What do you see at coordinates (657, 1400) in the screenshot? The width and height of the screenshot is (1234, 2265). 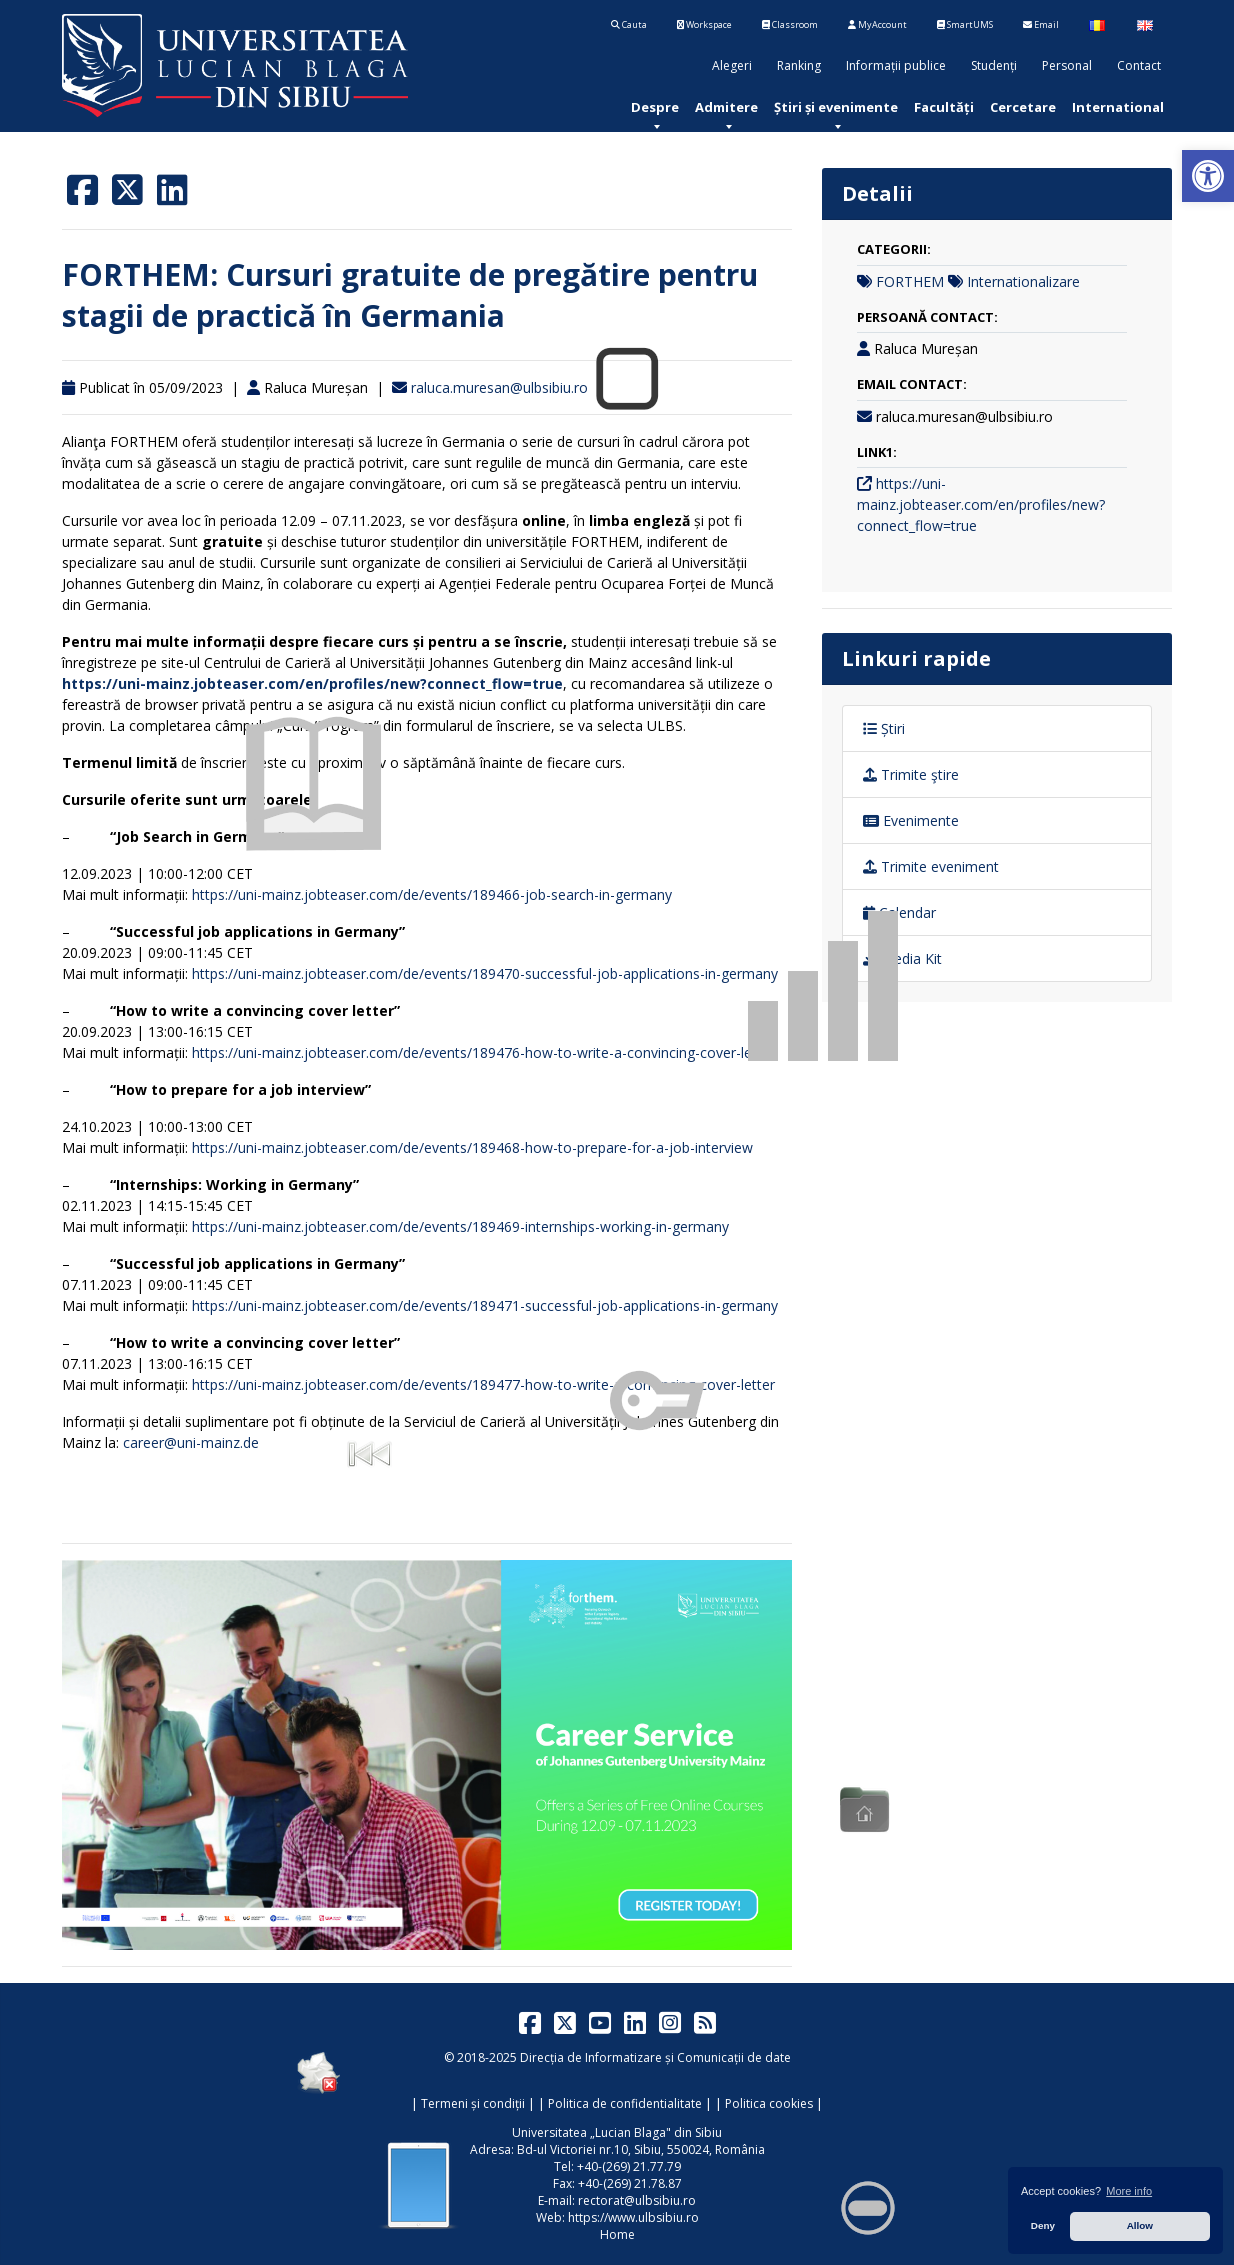 I see `enter password to continue` at bounding box center [657, 1400].